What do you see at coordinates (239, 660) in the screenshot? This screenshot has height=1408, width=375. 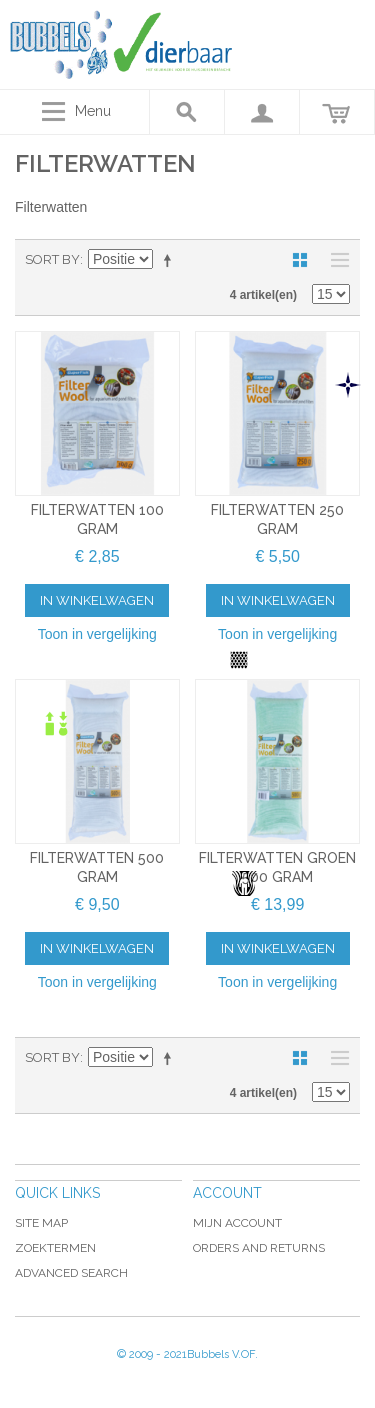 I see `indicates fish or aquatic creature in a game inventory` at bounding box center [239, 660].